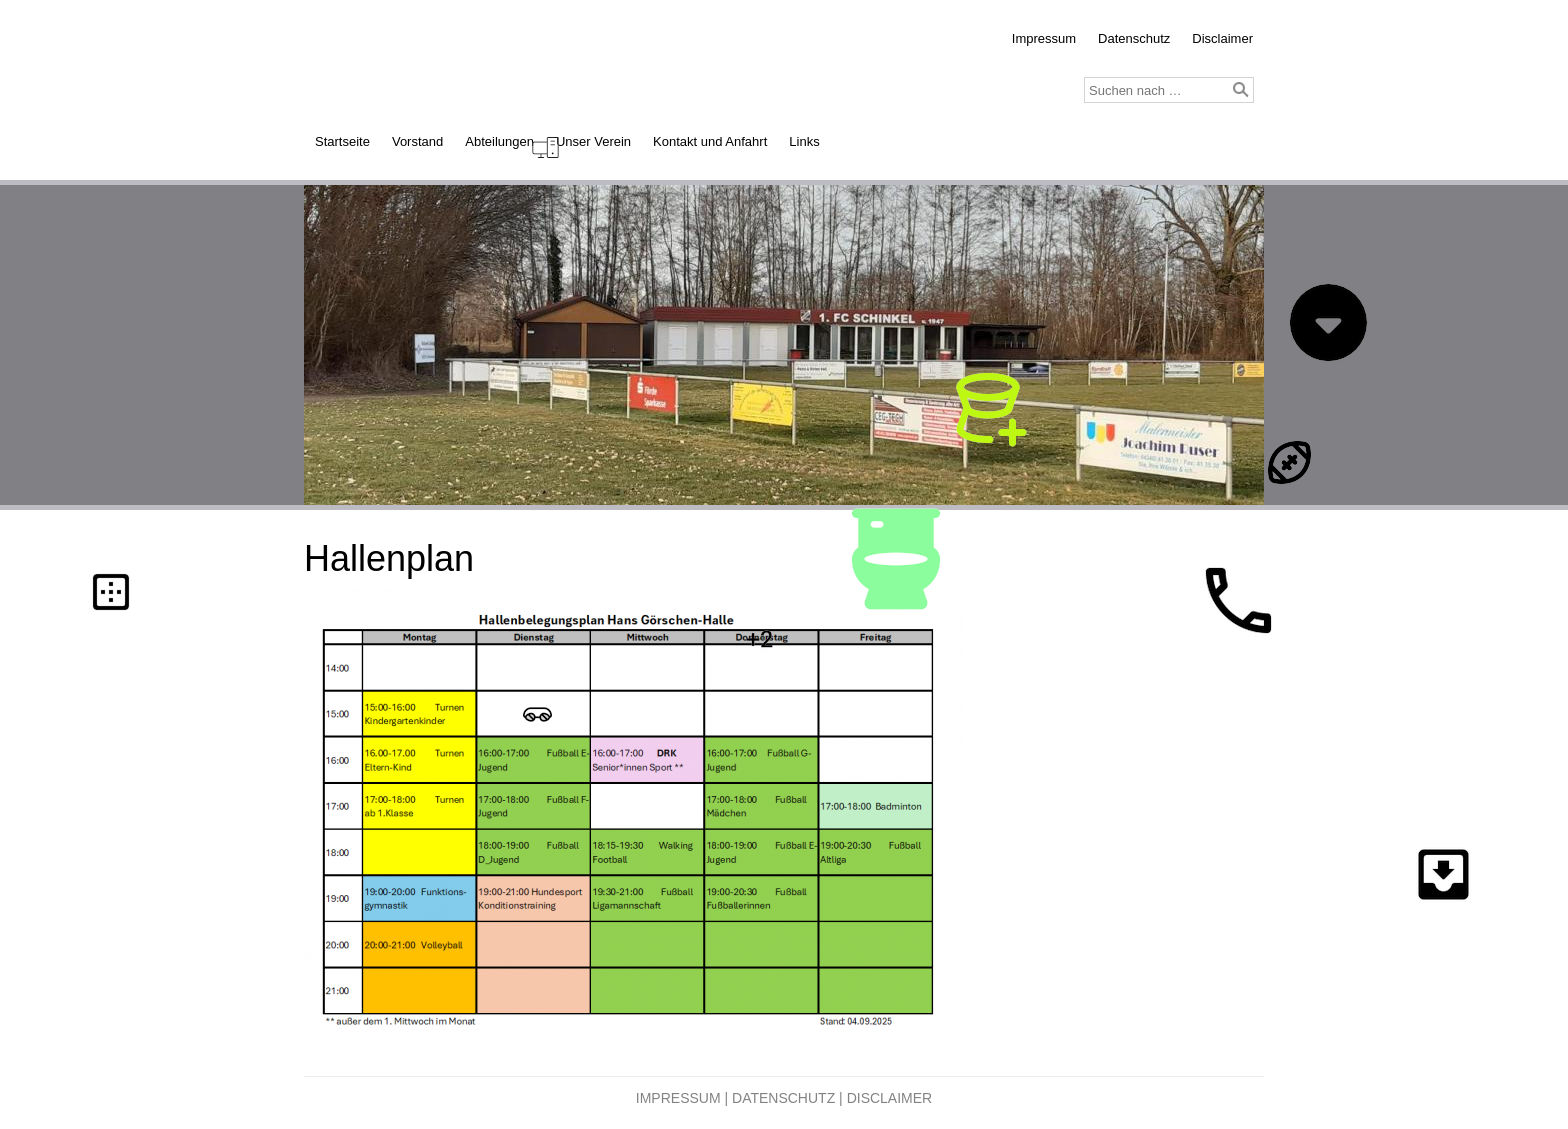  Describe the element at coordinates (759, 639) in the screenshot. I see `increase exposure by 2 stops in photo editing` at that location.